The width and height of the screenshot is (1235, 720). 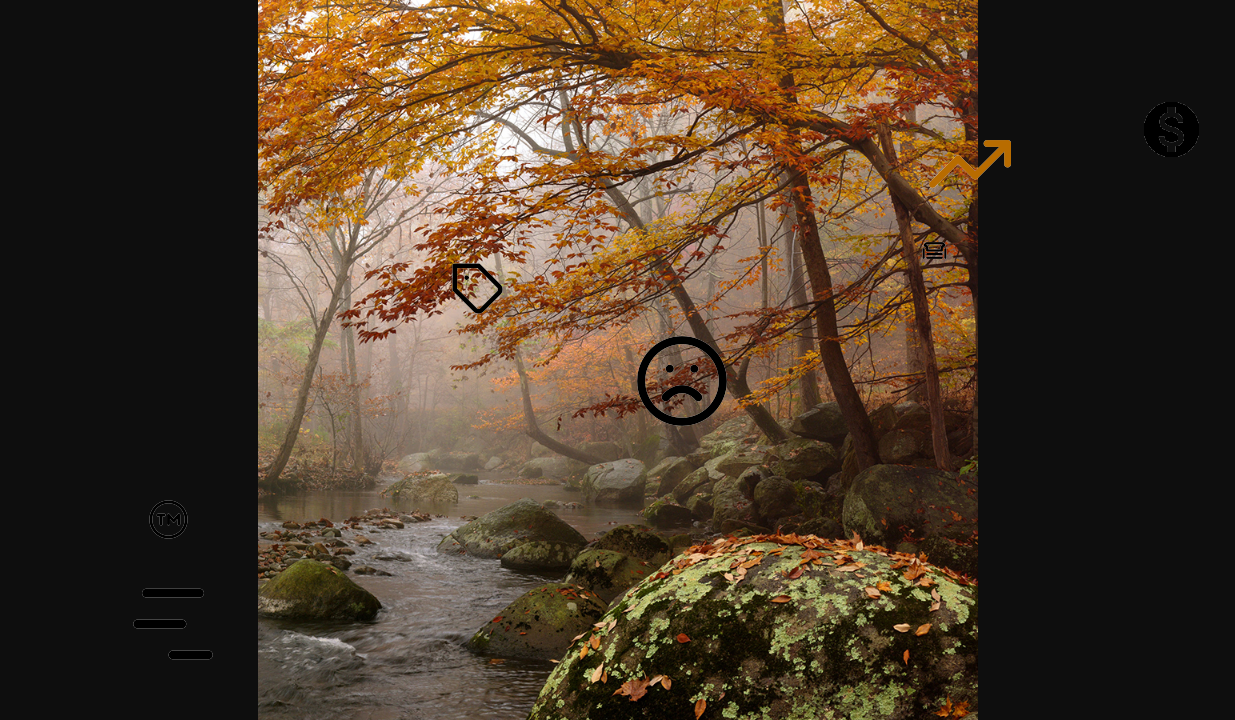 I want to click on view earnings or payment information, so click(x=1171, y=129).